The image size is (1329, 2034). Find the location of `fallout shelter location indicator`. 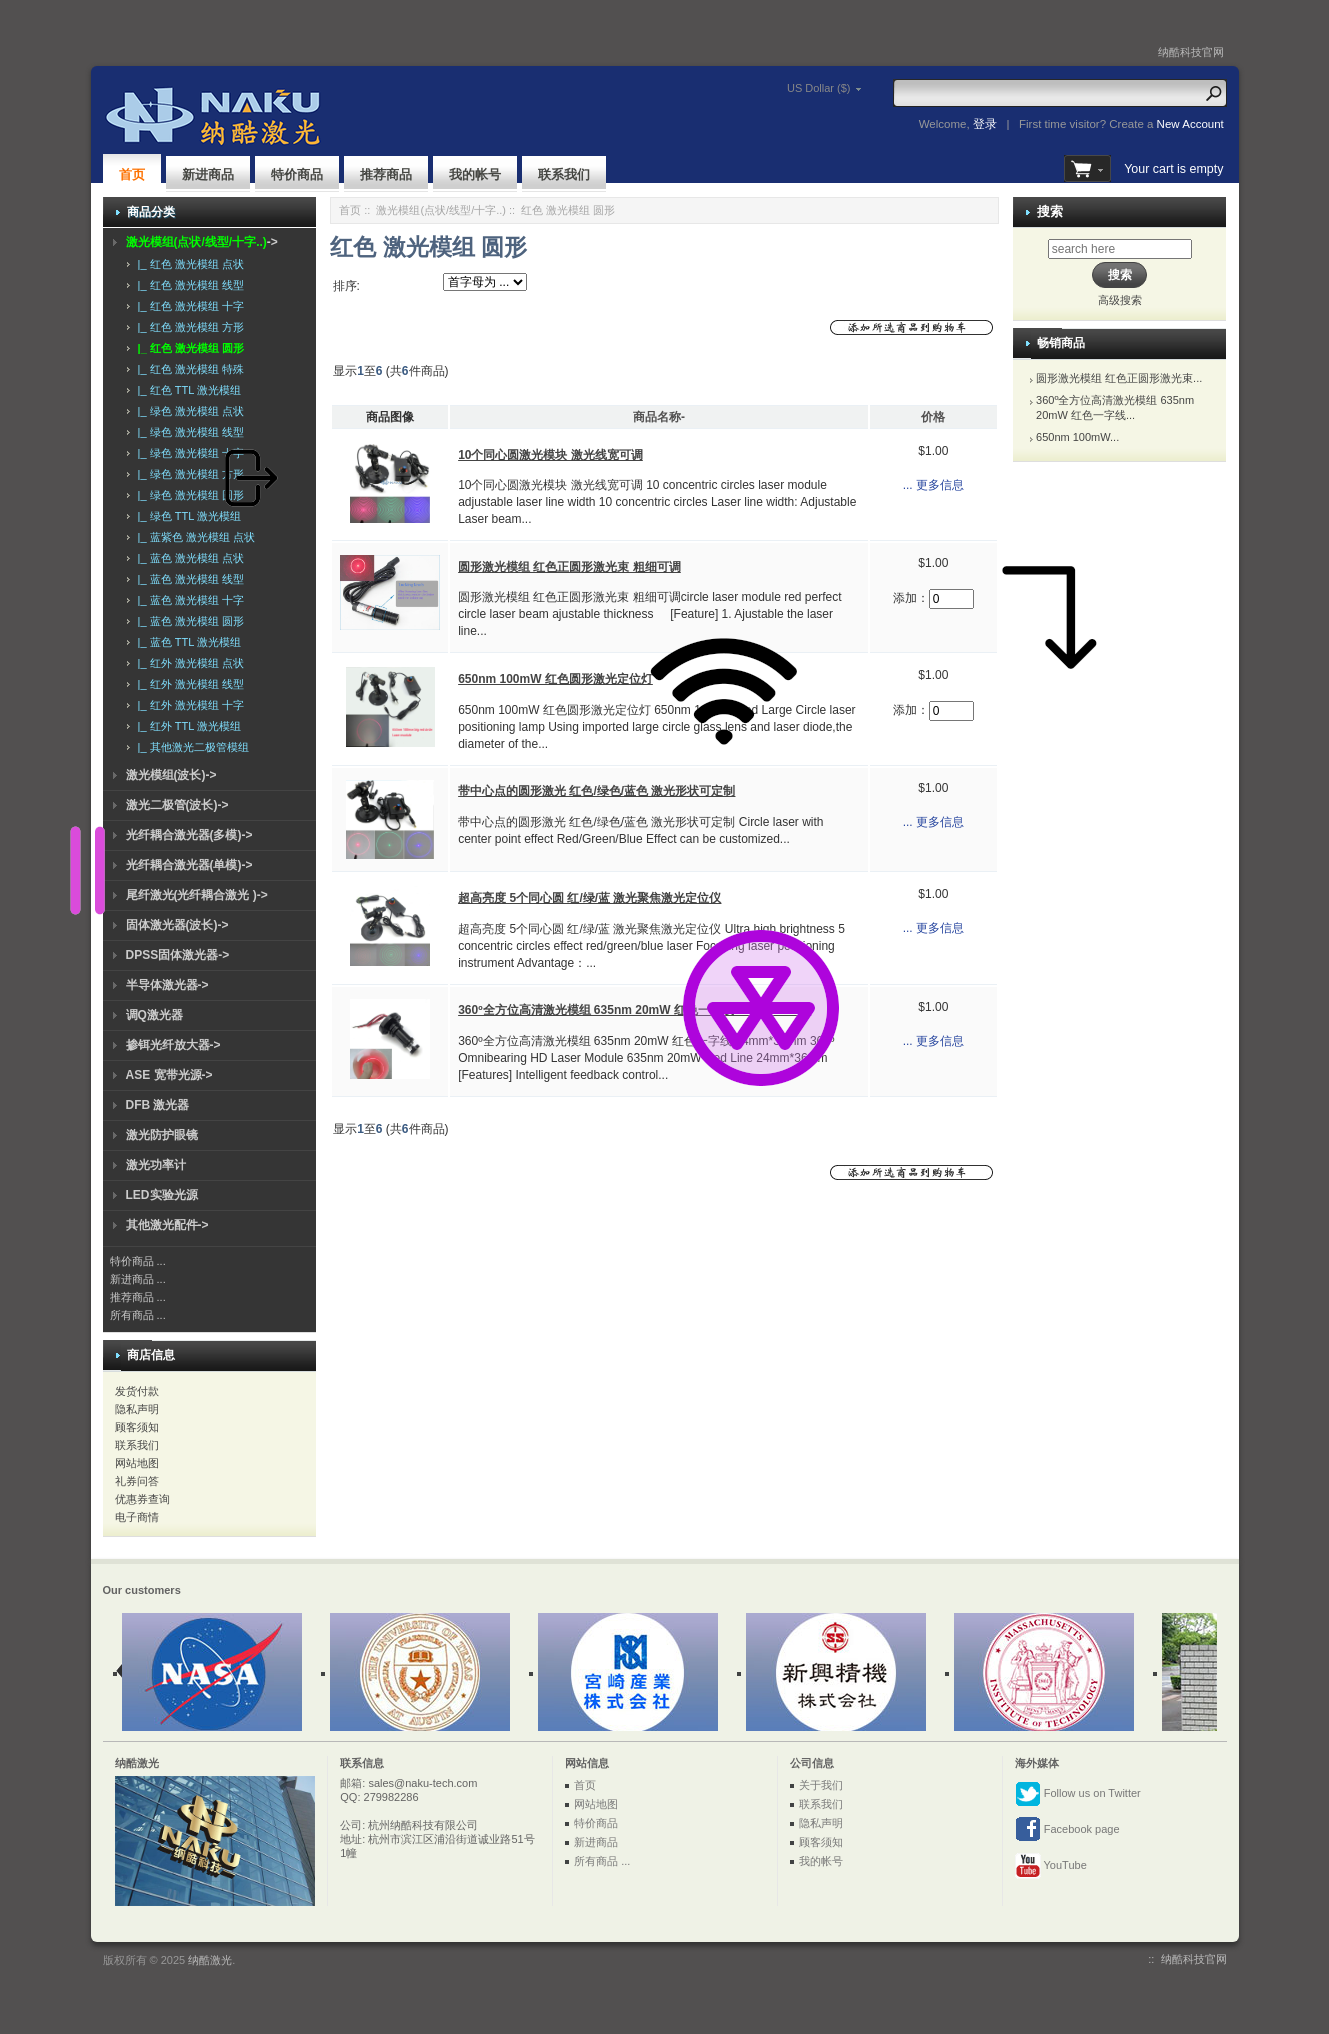

fallout shelter location indicator is located at coordinates (761, 1008).